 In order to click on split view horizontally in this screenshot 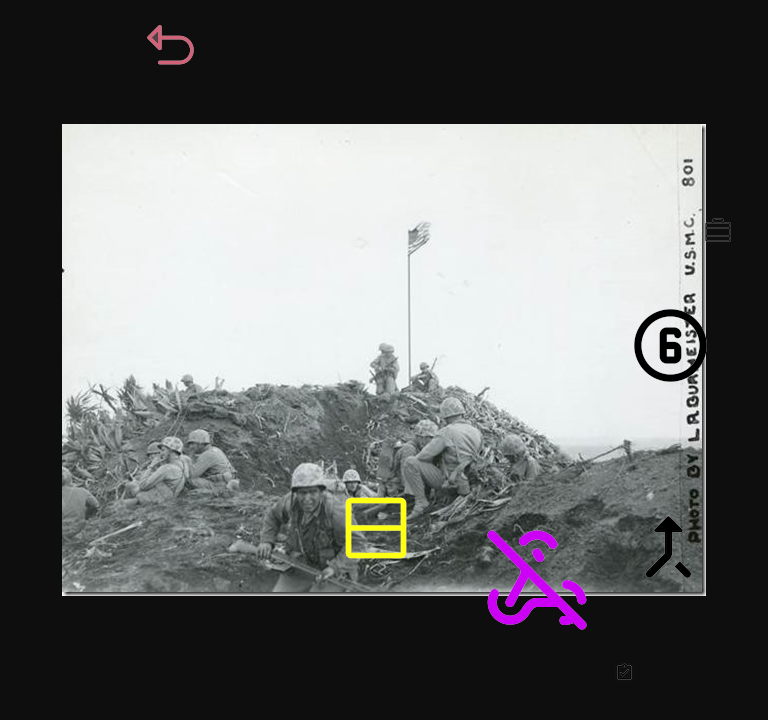, I will do `click(376, 528)`.